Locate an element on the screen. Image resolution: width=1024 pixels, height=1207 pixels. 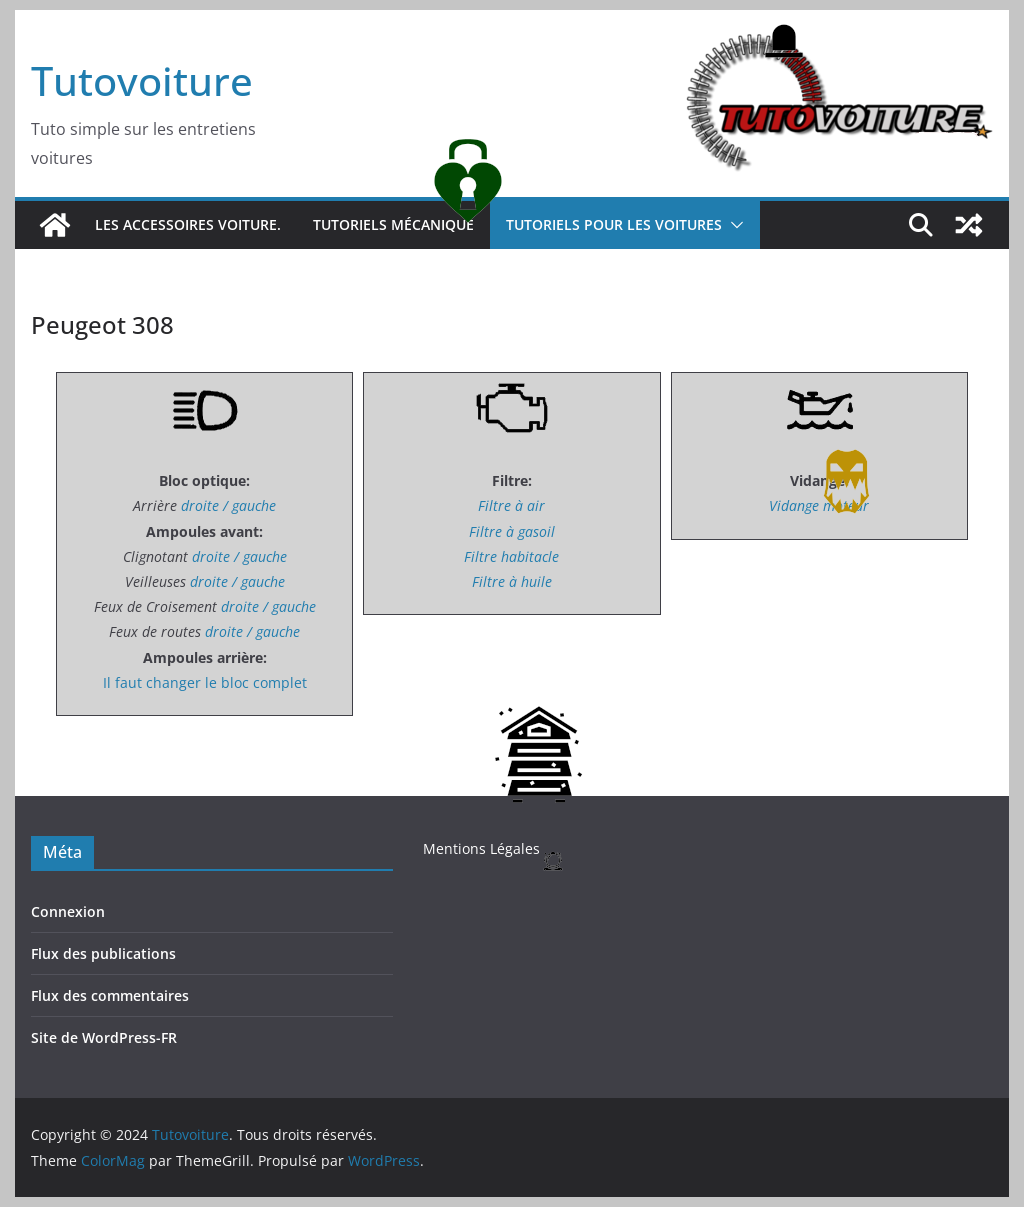
indicates protected or private favorites is located at coordinates (468, 181).